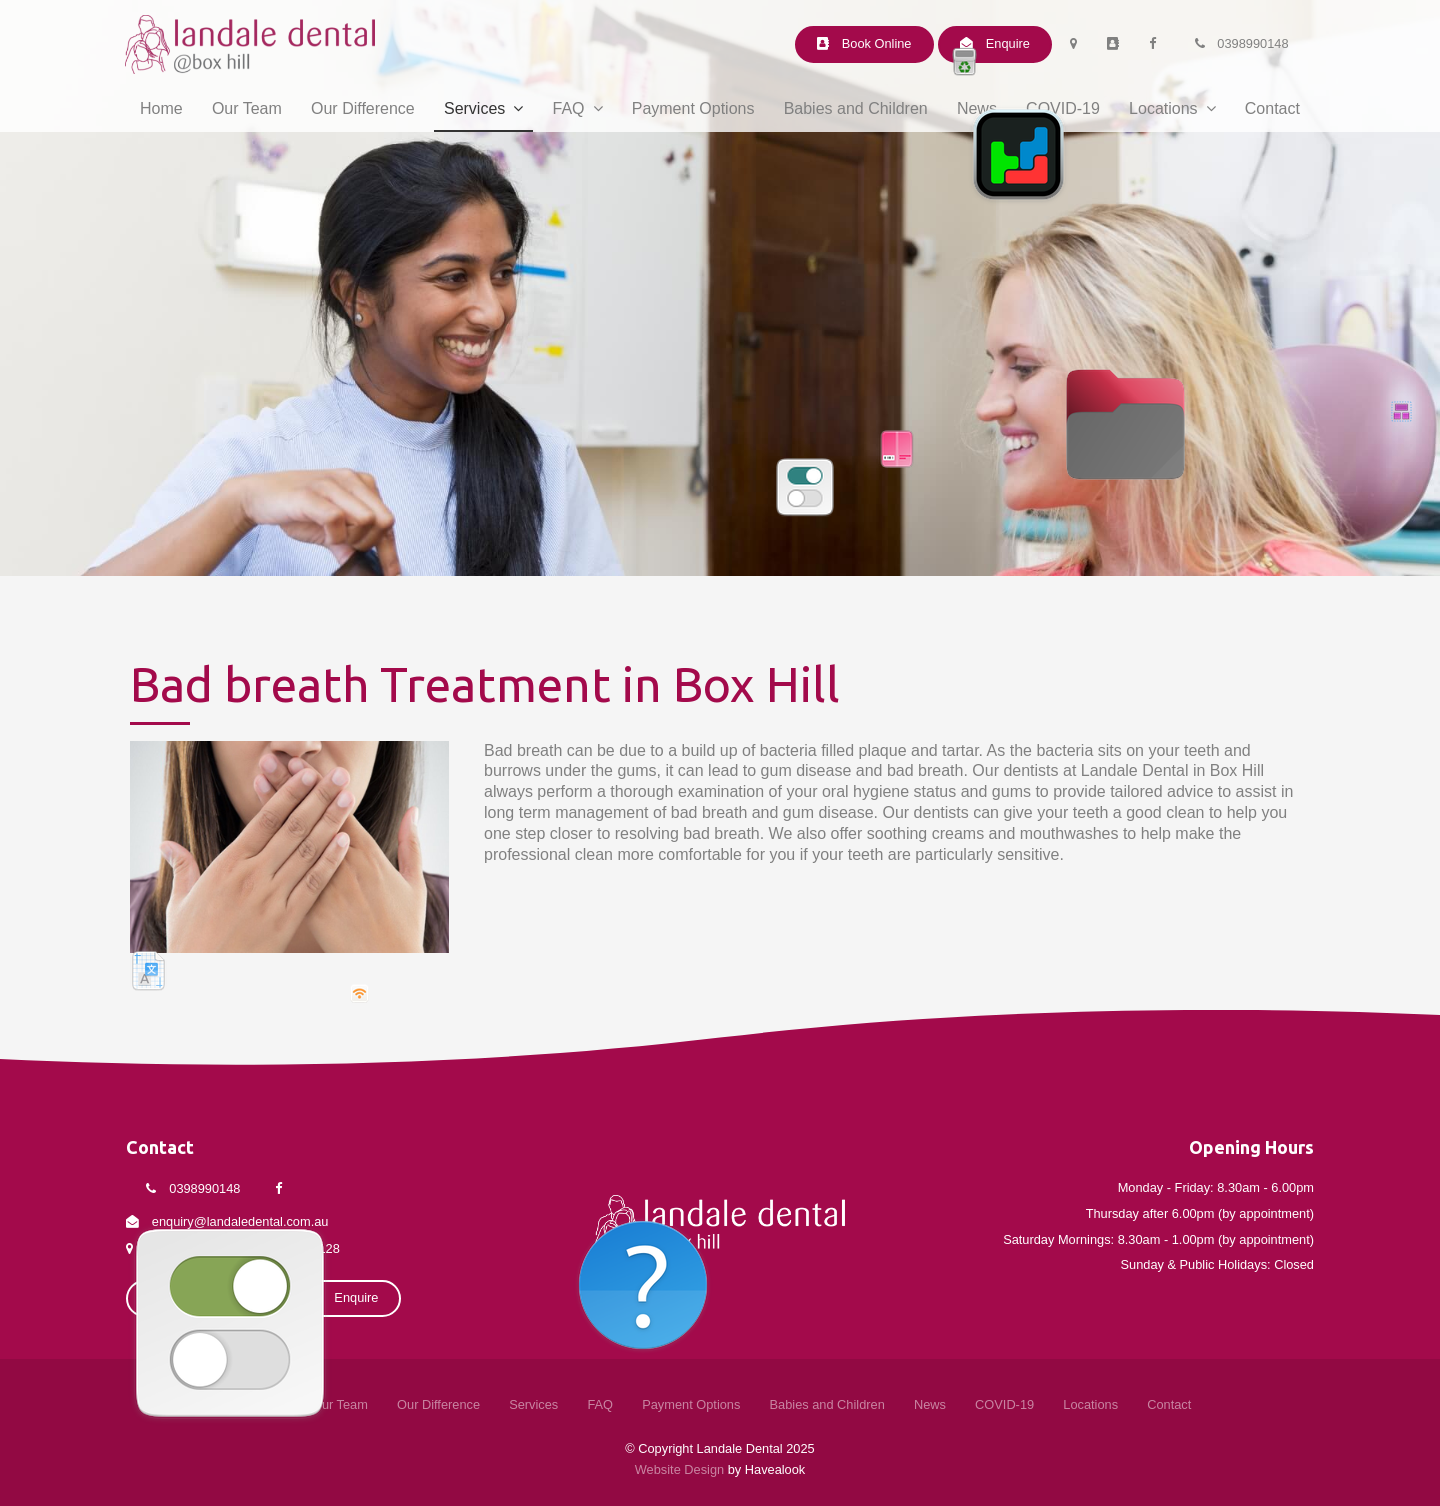 This screenshot has width=1440, height=1506. Describe the element at coordinates (1125, 424) in the screenshot. I see `drop files here to move them into this folder` at that location.